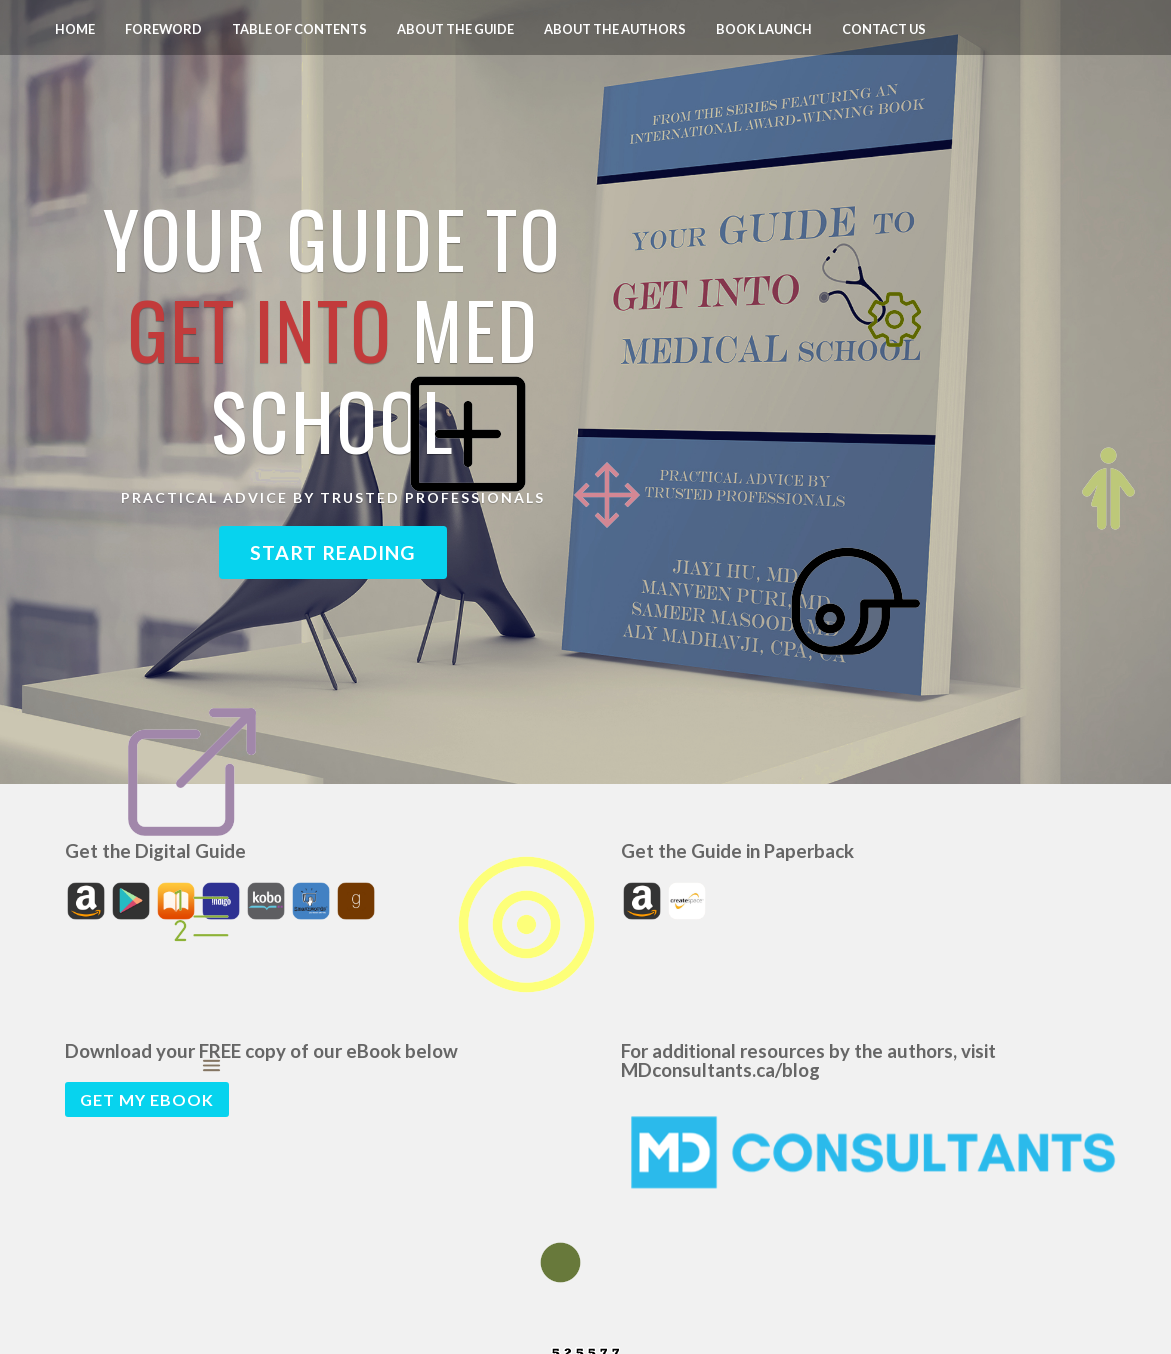  Describe the element at coordinates (894, 319) in the screenshot. I see `access app settings` at that location.